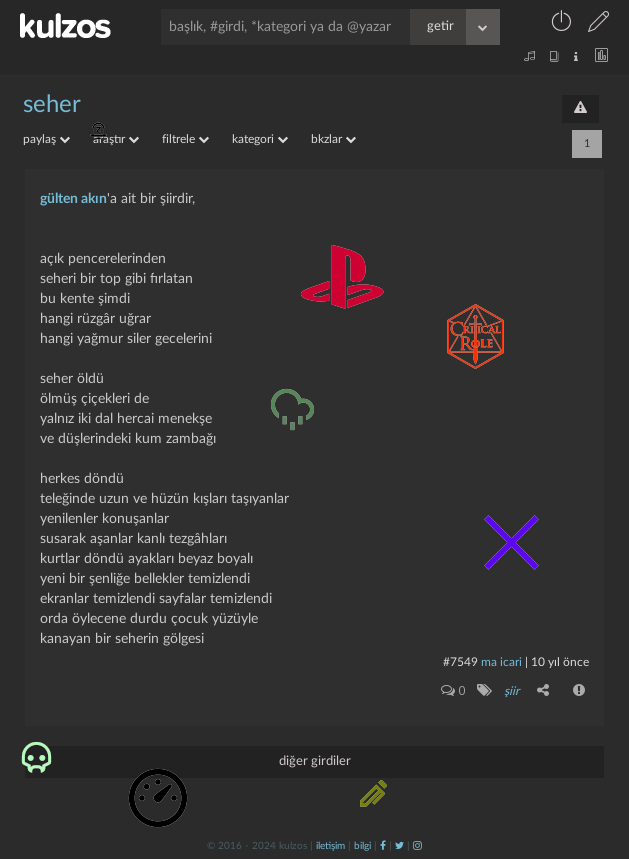  I want to click on indicates dangerous or hazardous content, so click(36, 756).